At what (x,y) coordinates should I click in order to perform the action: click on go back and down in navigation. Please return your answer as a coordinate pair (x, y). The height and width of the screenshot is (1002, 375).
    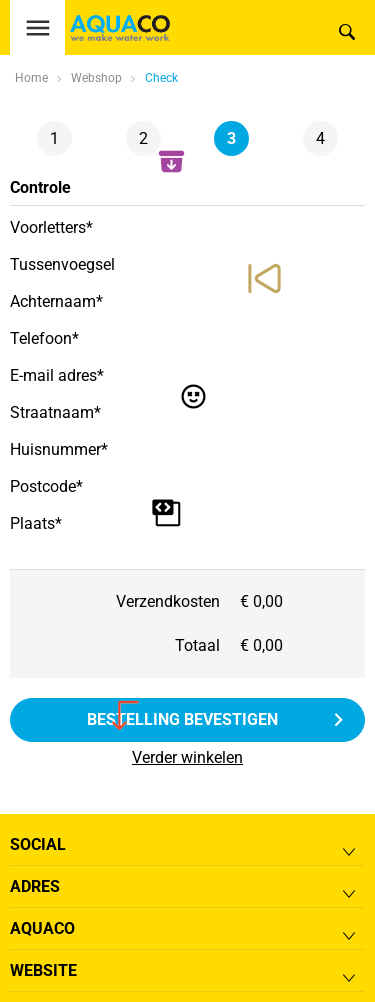
    Looking at the image, I should click on (125, 715).